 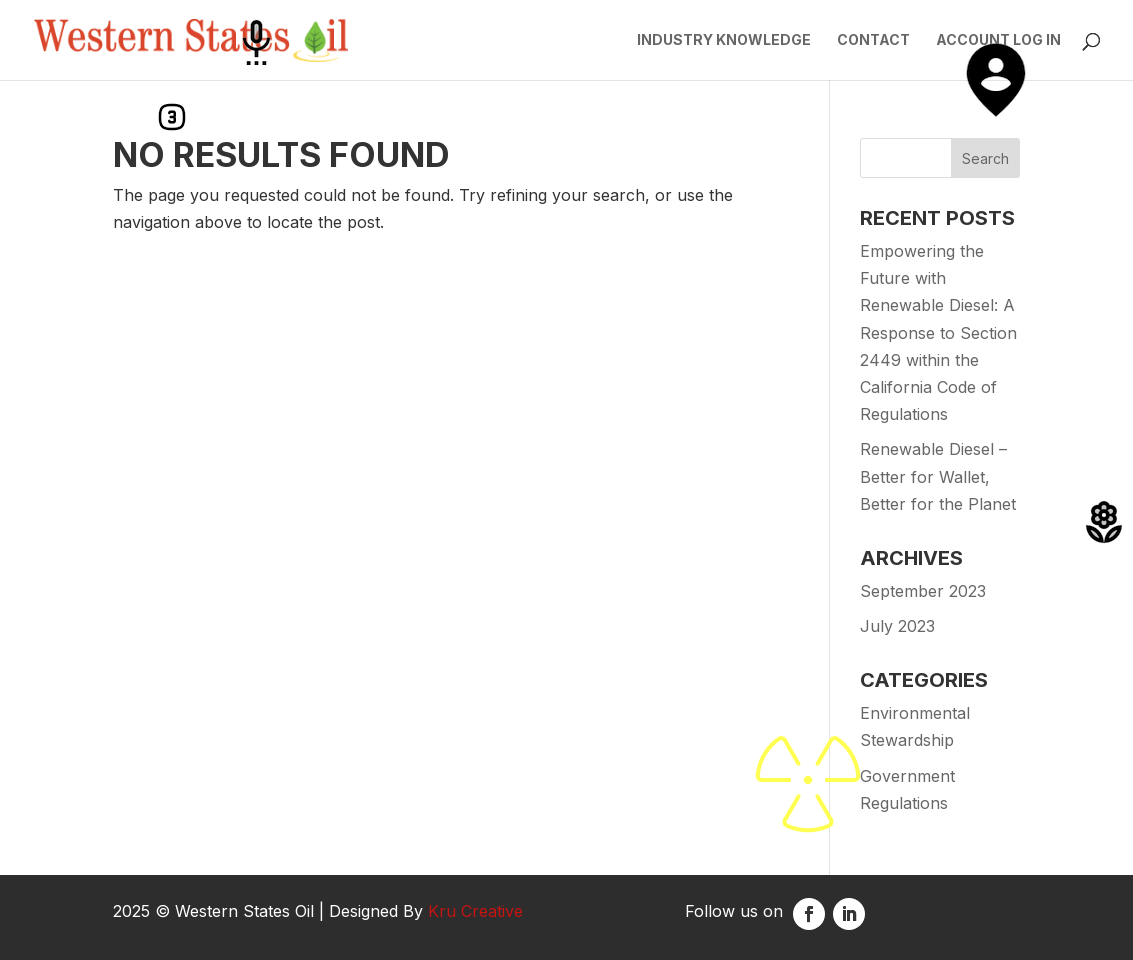 What do you see at coordinates (808, 780) in the screenshot?
I see `indicates radioactive or hazardous material warning` at bounding box center [808, 780].